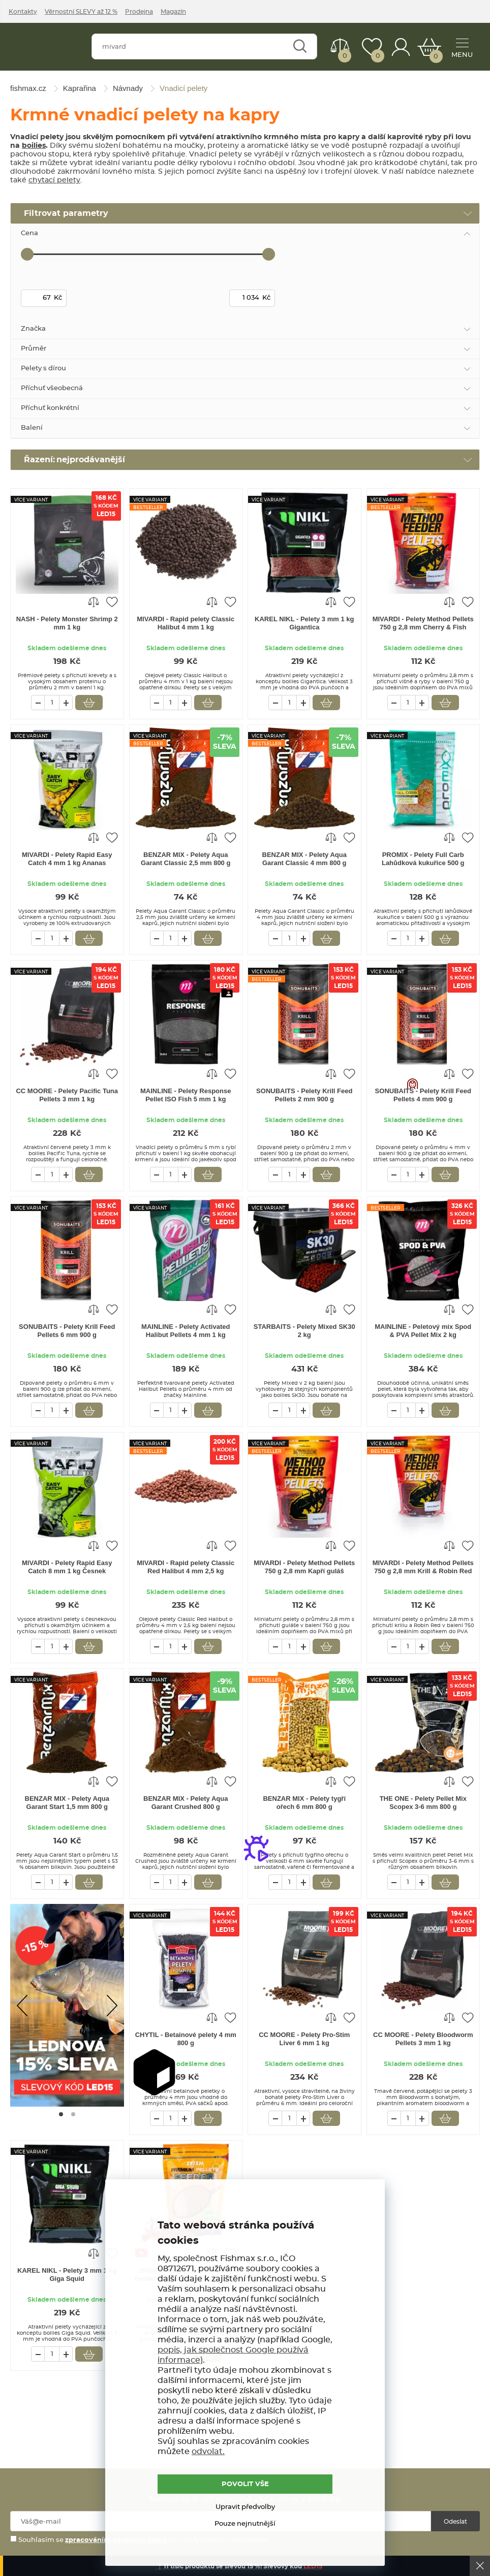 The height and width of the screenshot is (2576, 490). I want to click on view train or rail transit options, so click(412, 1084).